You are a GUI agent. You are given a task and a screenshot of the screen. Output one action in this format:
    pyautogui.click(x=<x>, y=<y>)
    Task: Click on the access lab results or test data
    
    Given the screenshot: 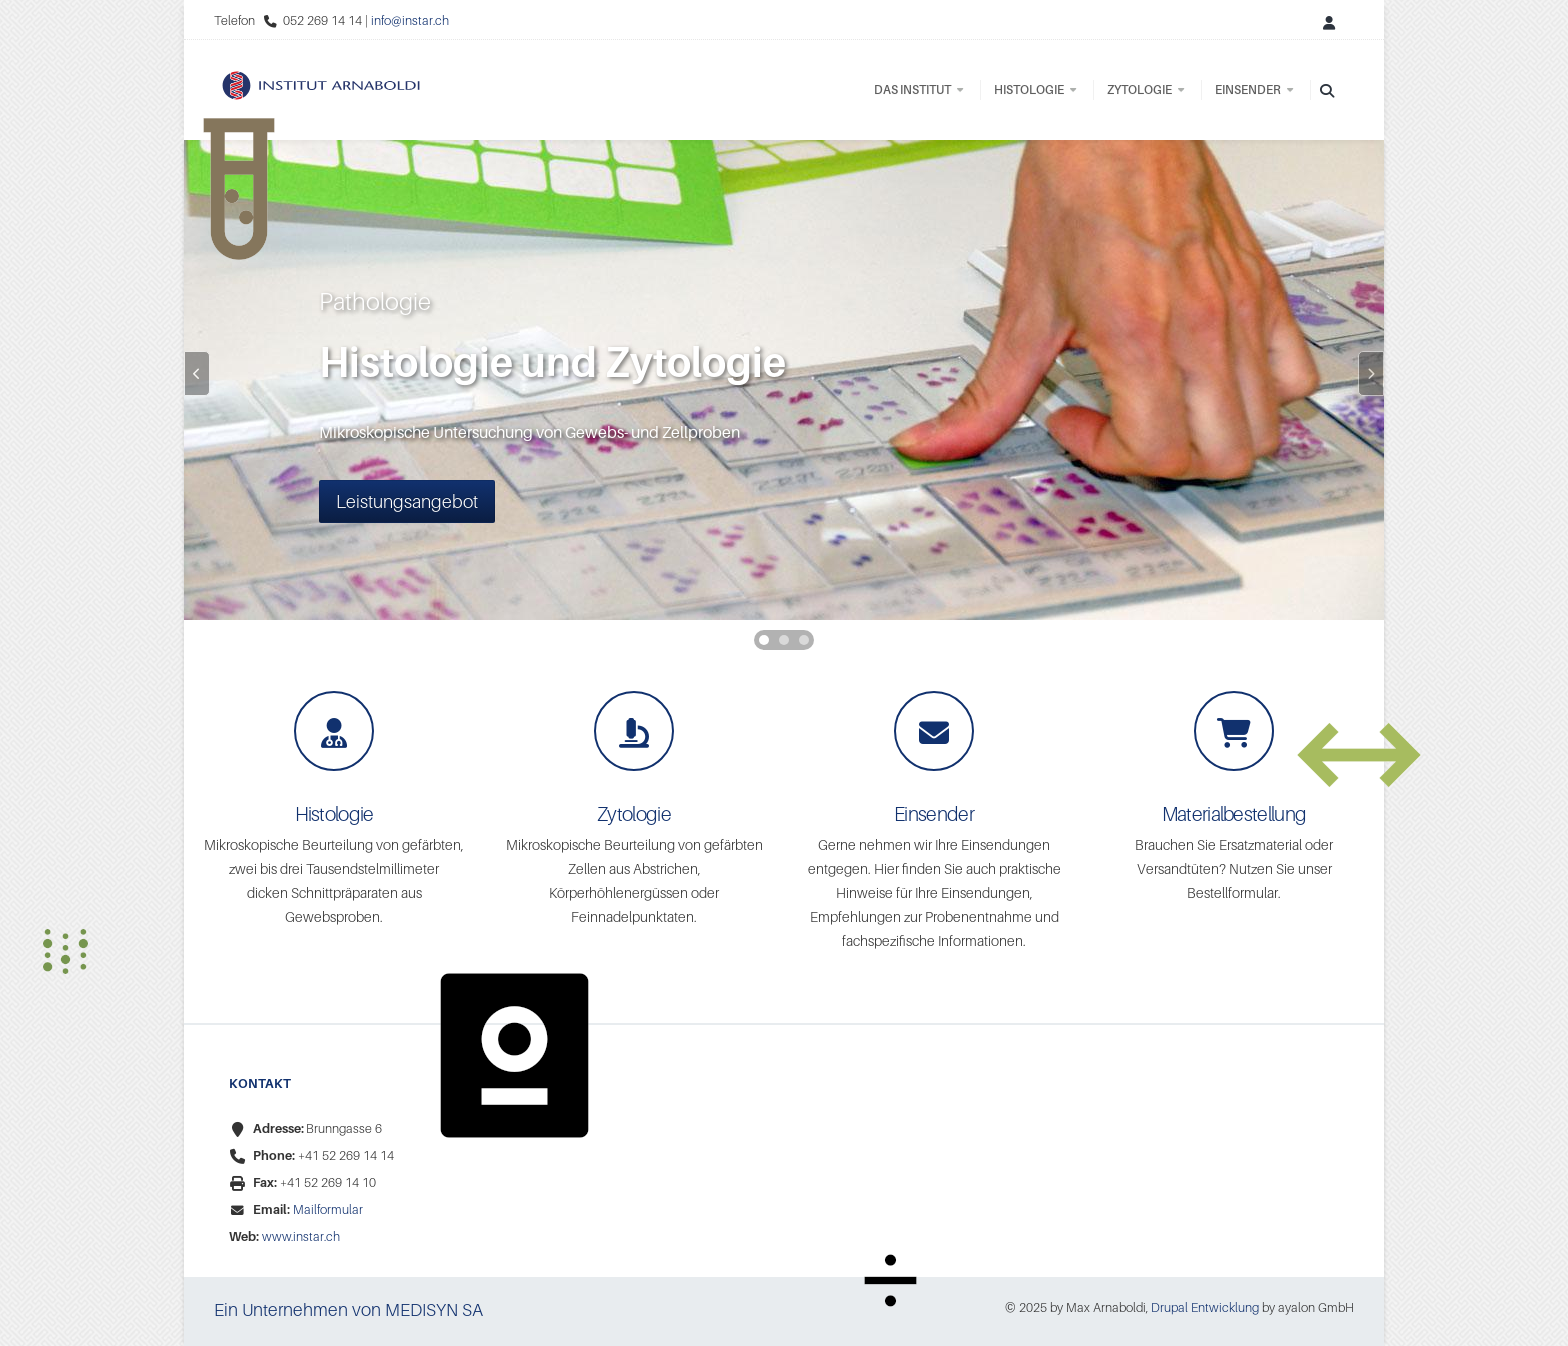 What is the action you would take?
    pyautogui.click(x=239, y=189)
    